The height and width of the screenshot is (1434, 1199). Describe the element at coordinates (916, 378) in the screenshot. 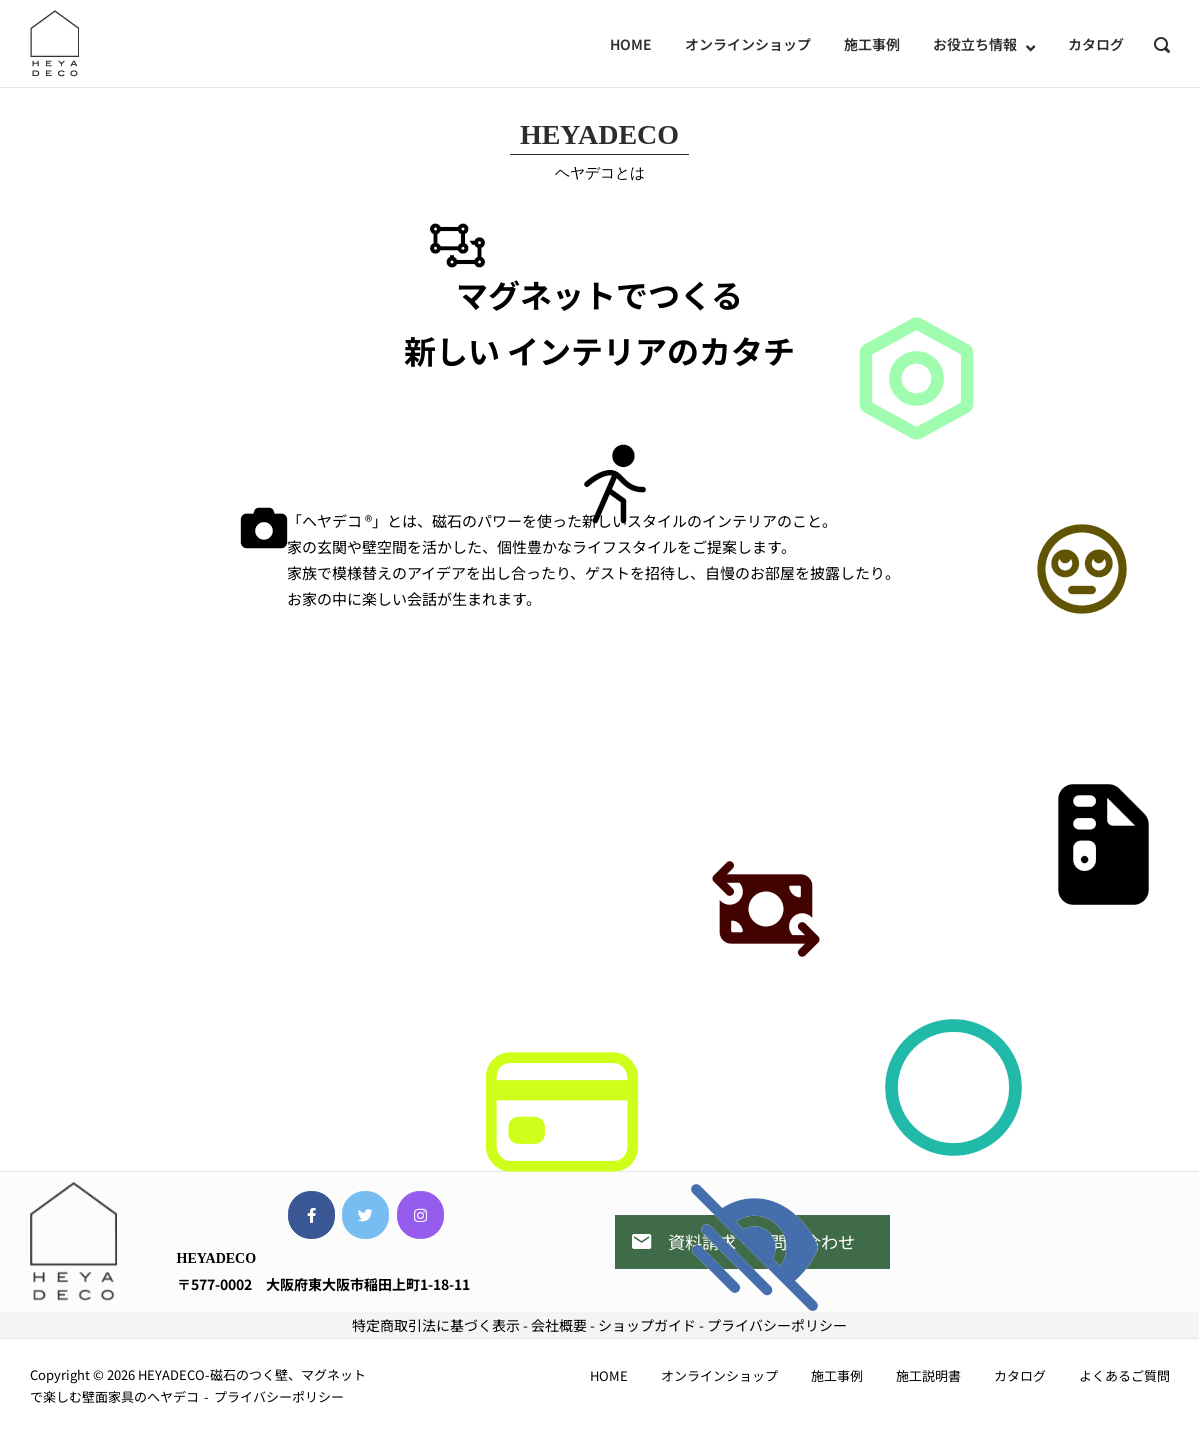

I see `access settings or configuration options` at that location.